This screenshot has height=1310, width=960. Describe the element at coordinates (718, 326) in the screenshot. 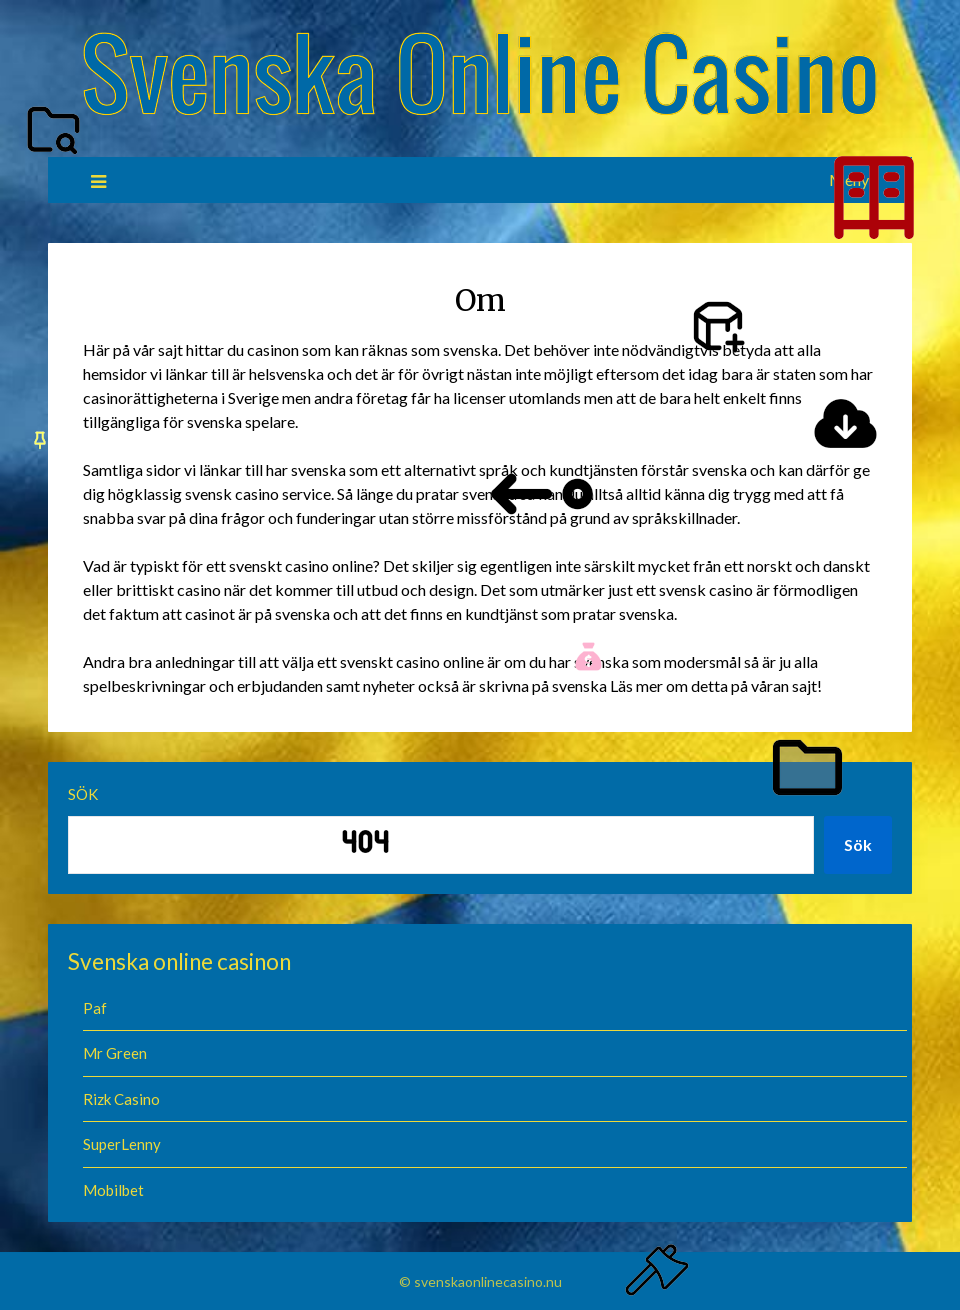

I see `add a new 3D object or shape` at that location.